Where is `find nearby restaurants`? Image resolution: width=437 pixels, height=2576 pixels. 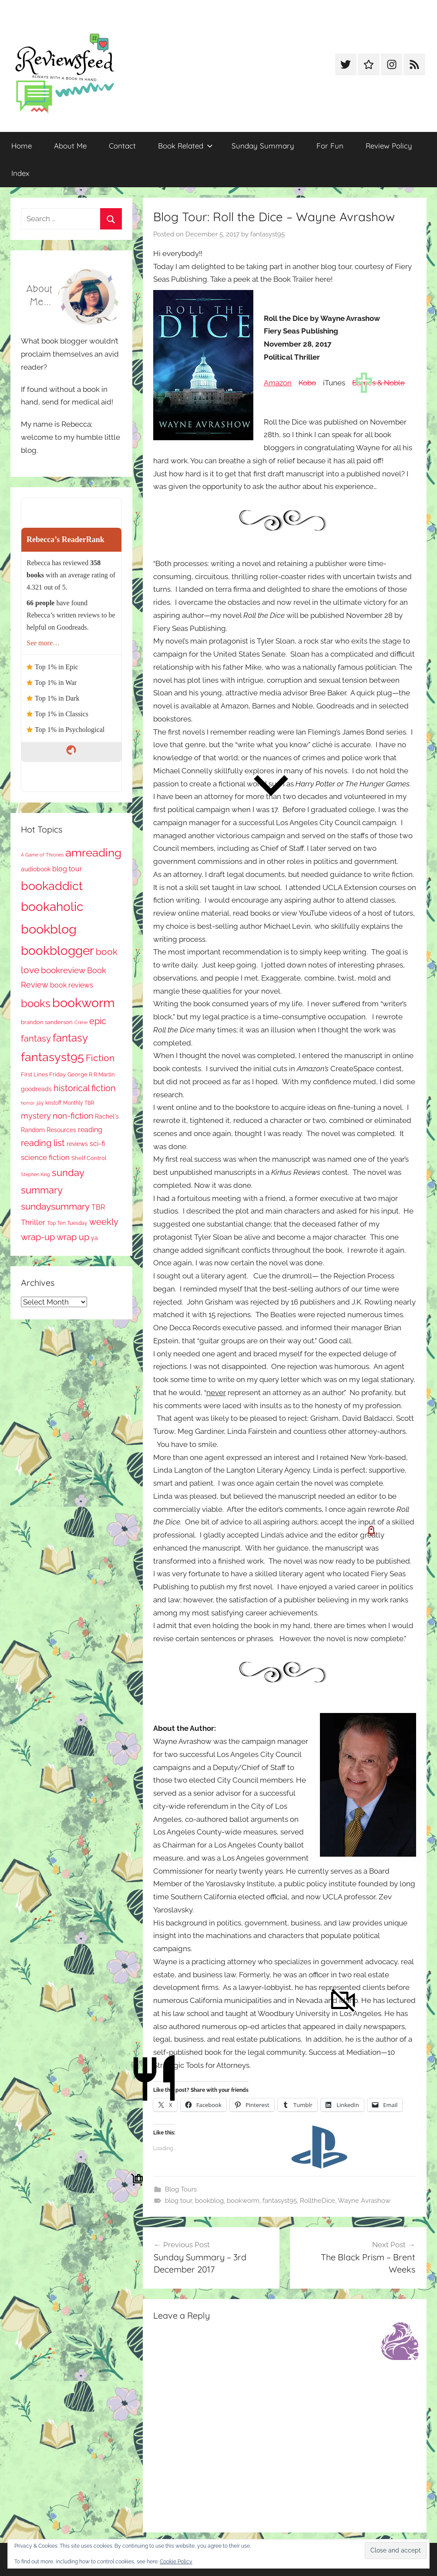 find nearby restaurants is located at coordinates (154, 2078).